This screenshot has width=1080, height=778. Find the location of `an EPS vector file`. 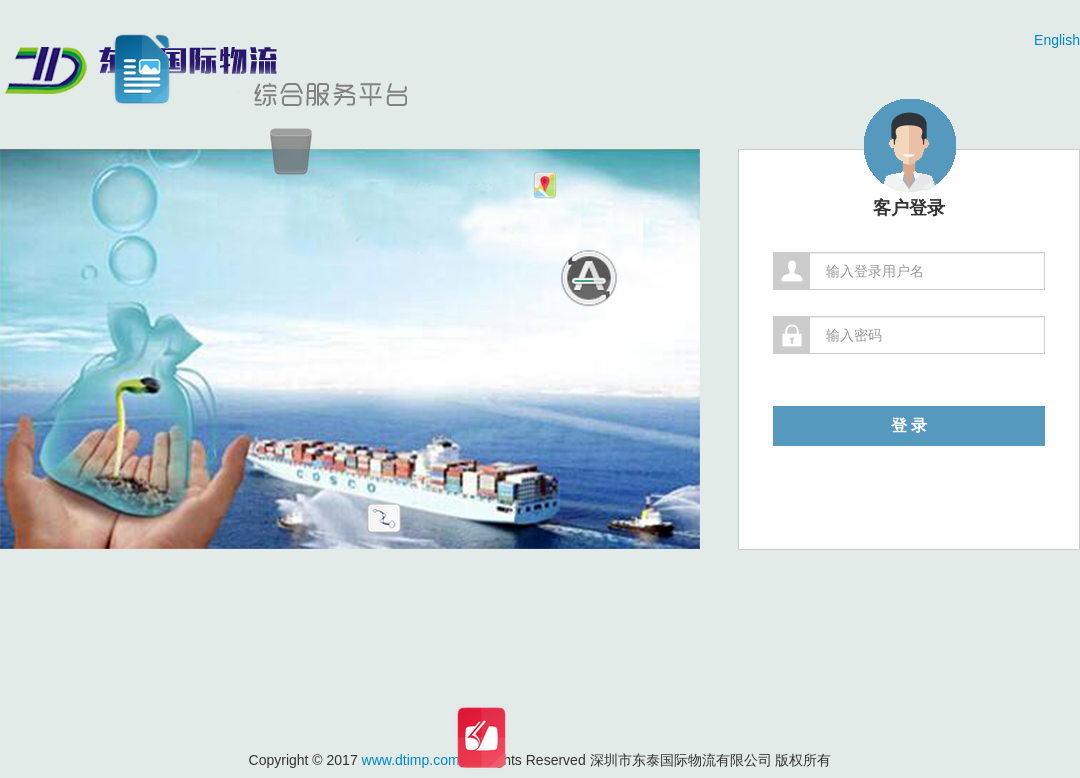

an EPS vector file is located at coordinates (481, 737).